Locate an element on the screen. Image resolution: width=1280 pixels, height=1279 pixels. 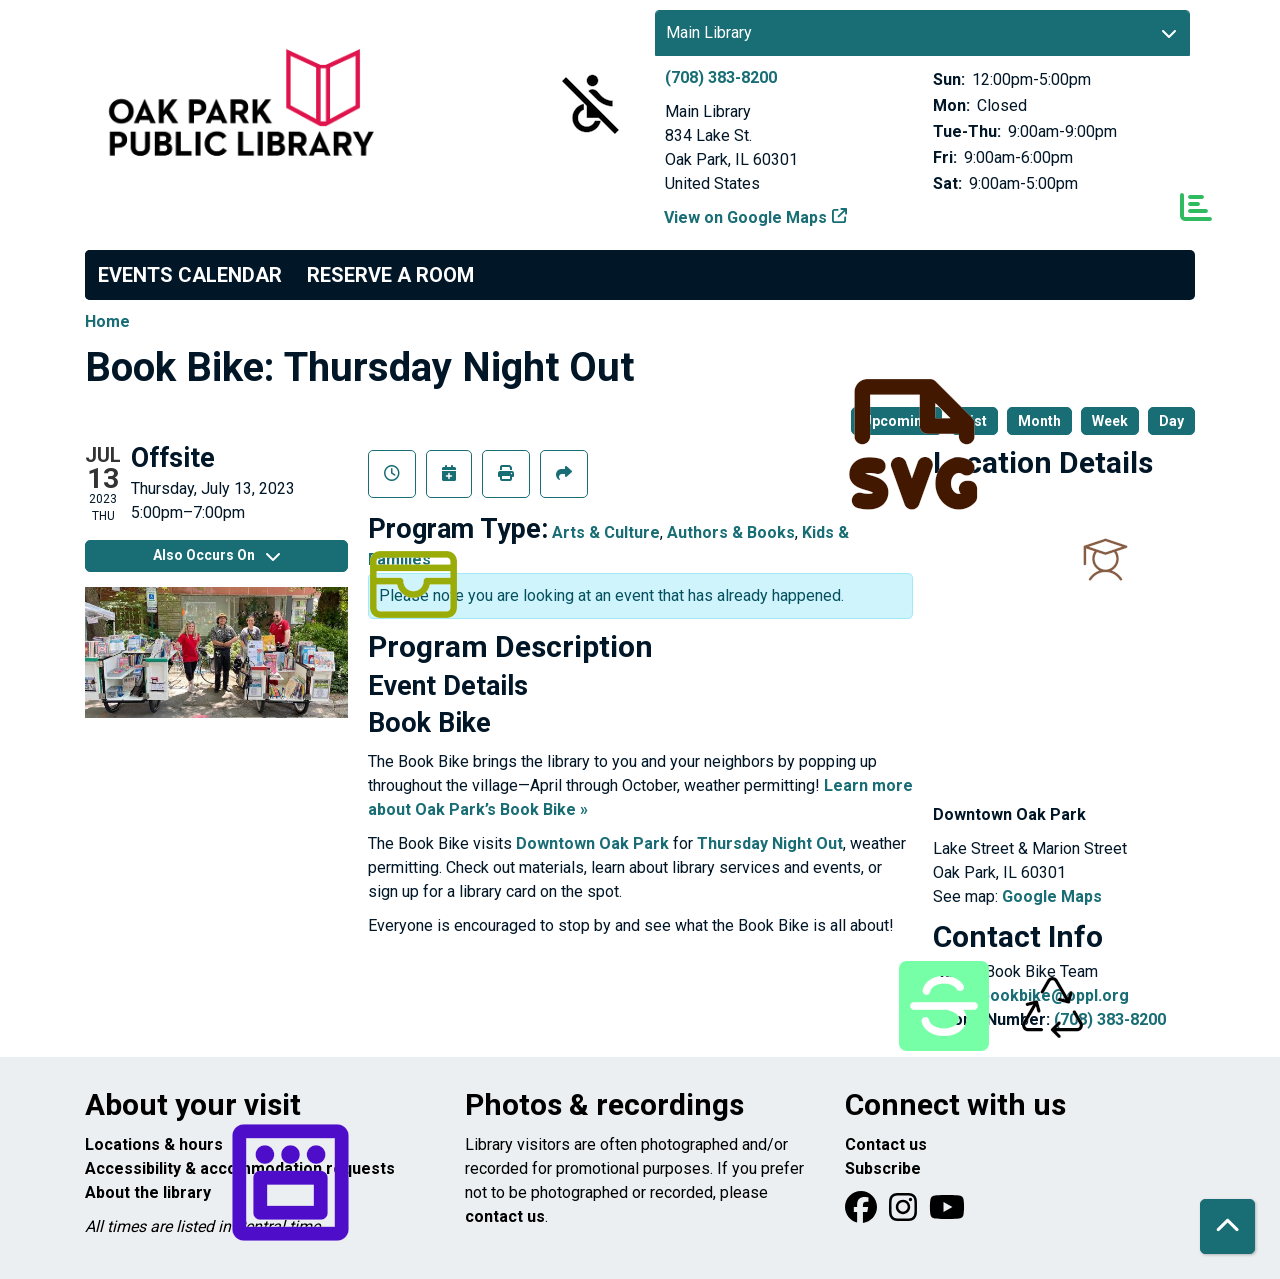
view student profile or account is located at coordinates (1105, 560).